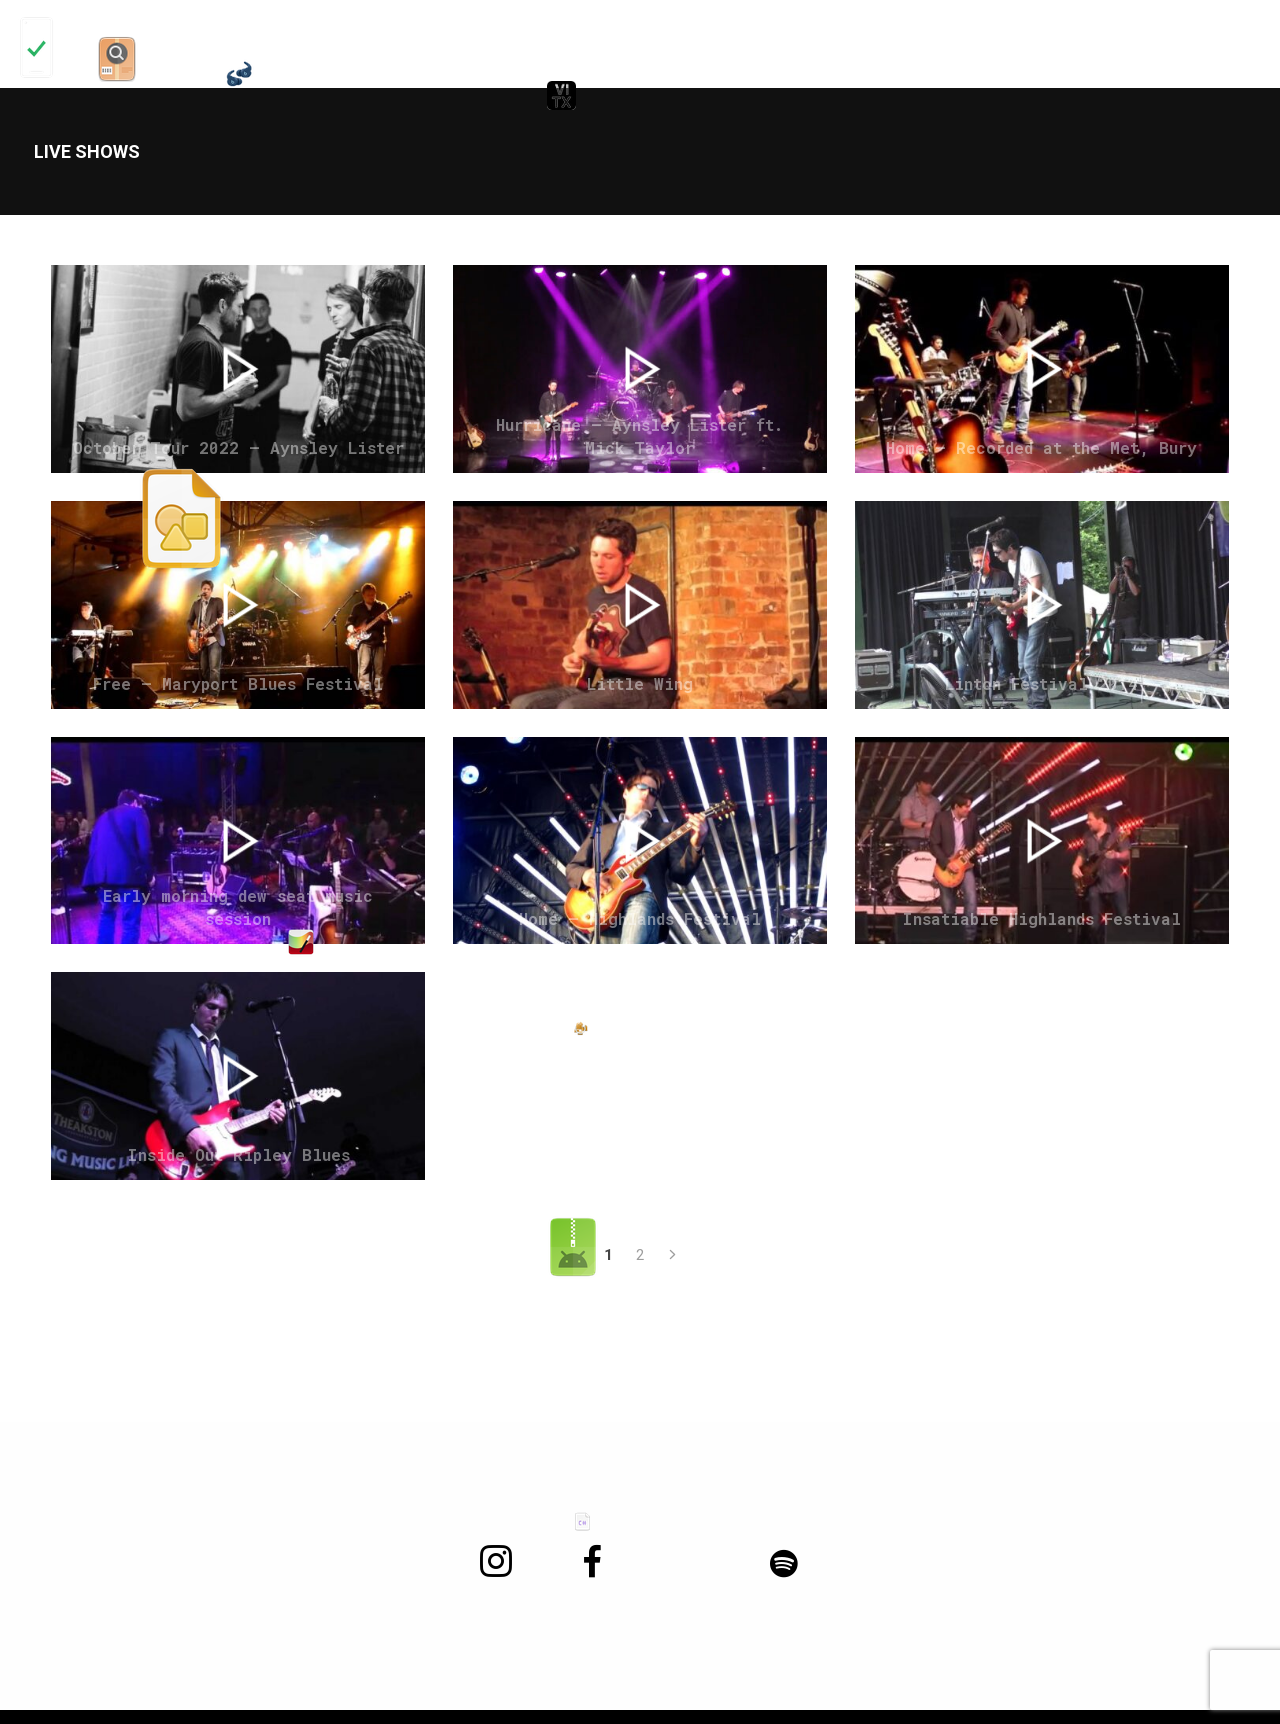  Describe the element at coordinates (117, 59) in the screenshot. I see `resolving package dependencies` at that location.